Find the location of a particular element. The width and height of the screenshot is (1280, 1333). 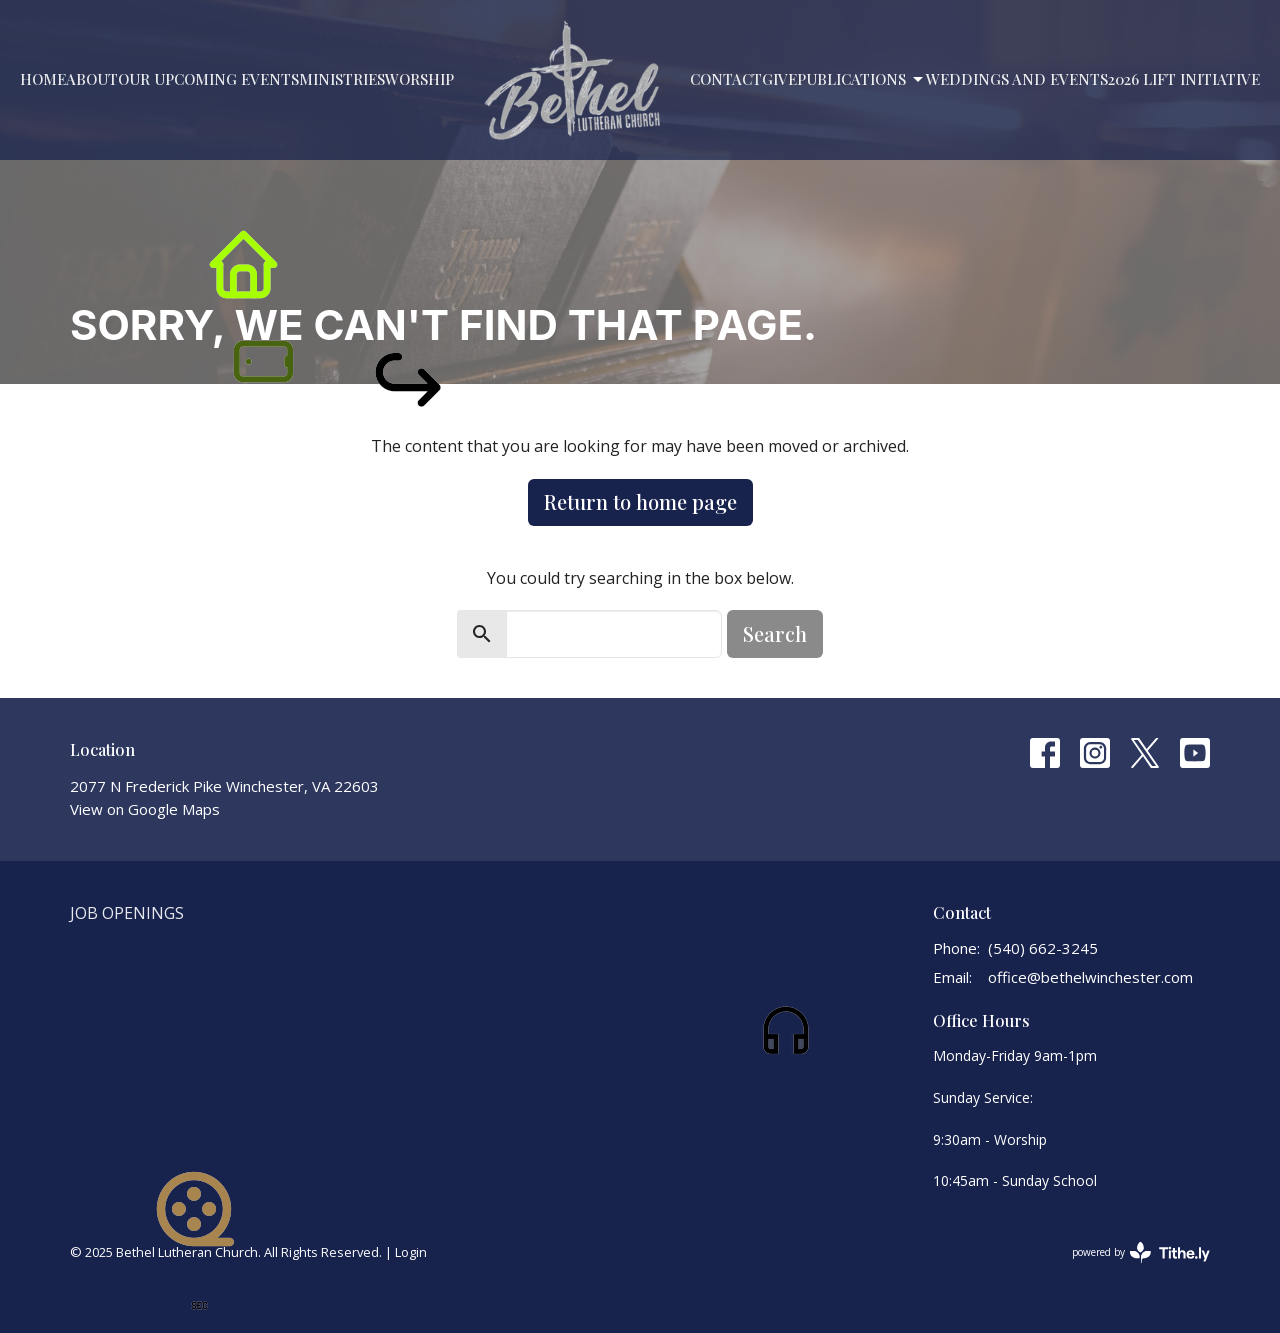

access audio or voice support is located at coordinates (786, 1034).